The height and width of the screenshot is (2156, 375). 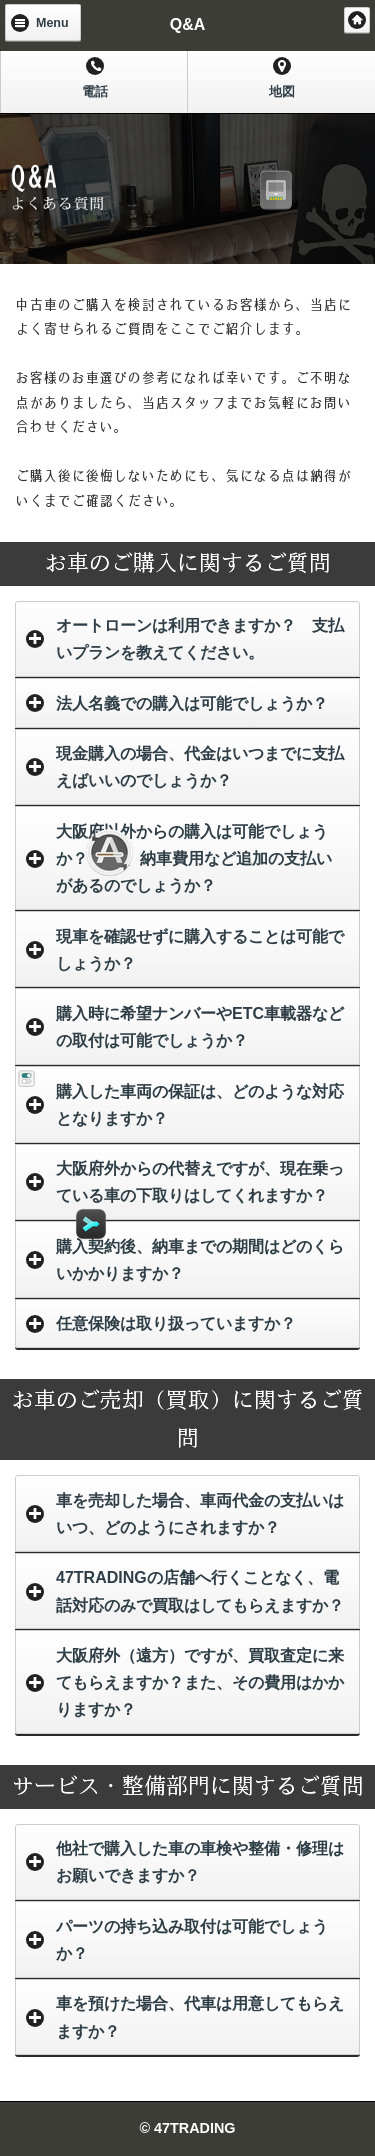 What do you see at coordinates (276, 190) in the screenshot?
I see `NES game ROM file` at bounding box center [276, 190].